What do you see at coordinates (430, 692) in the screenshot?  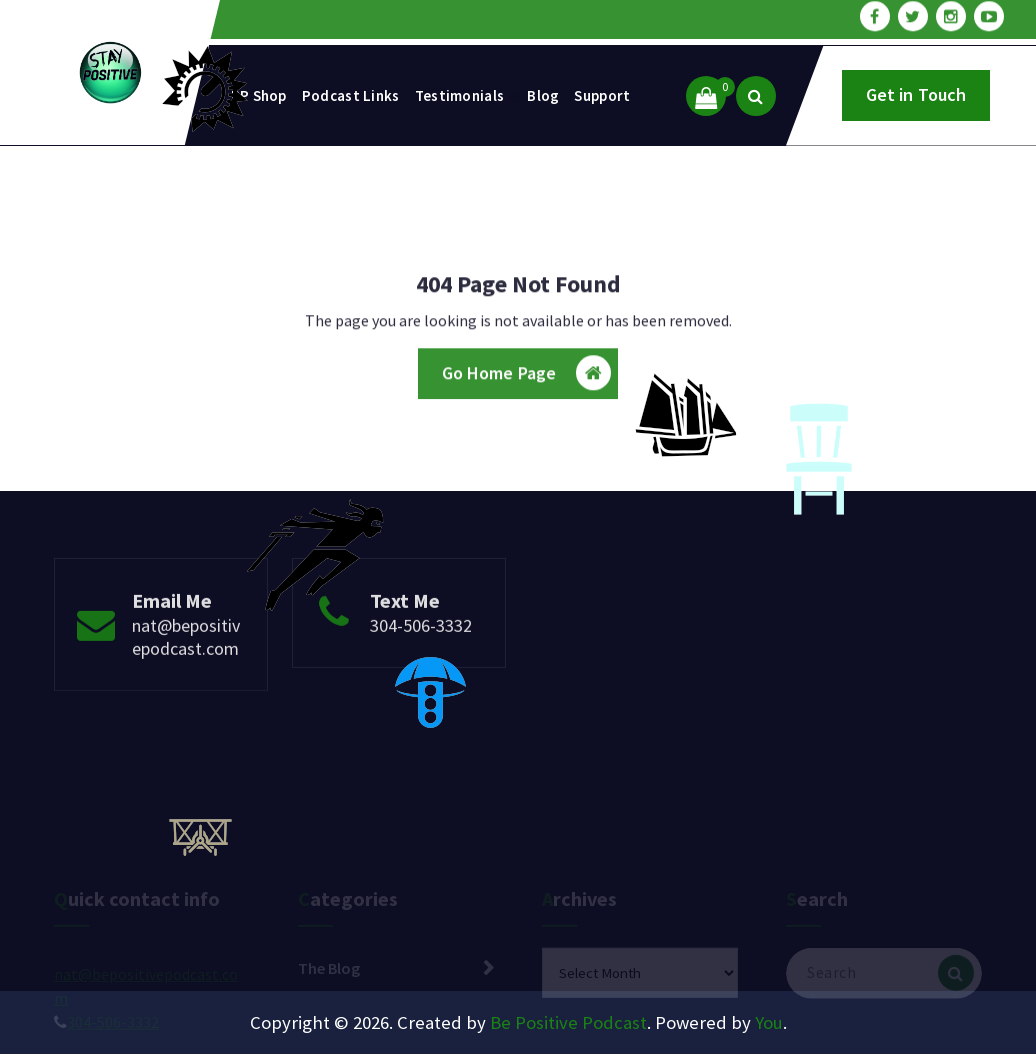 I see `game item or power-up mushroom` at bounding box center [430, 692].